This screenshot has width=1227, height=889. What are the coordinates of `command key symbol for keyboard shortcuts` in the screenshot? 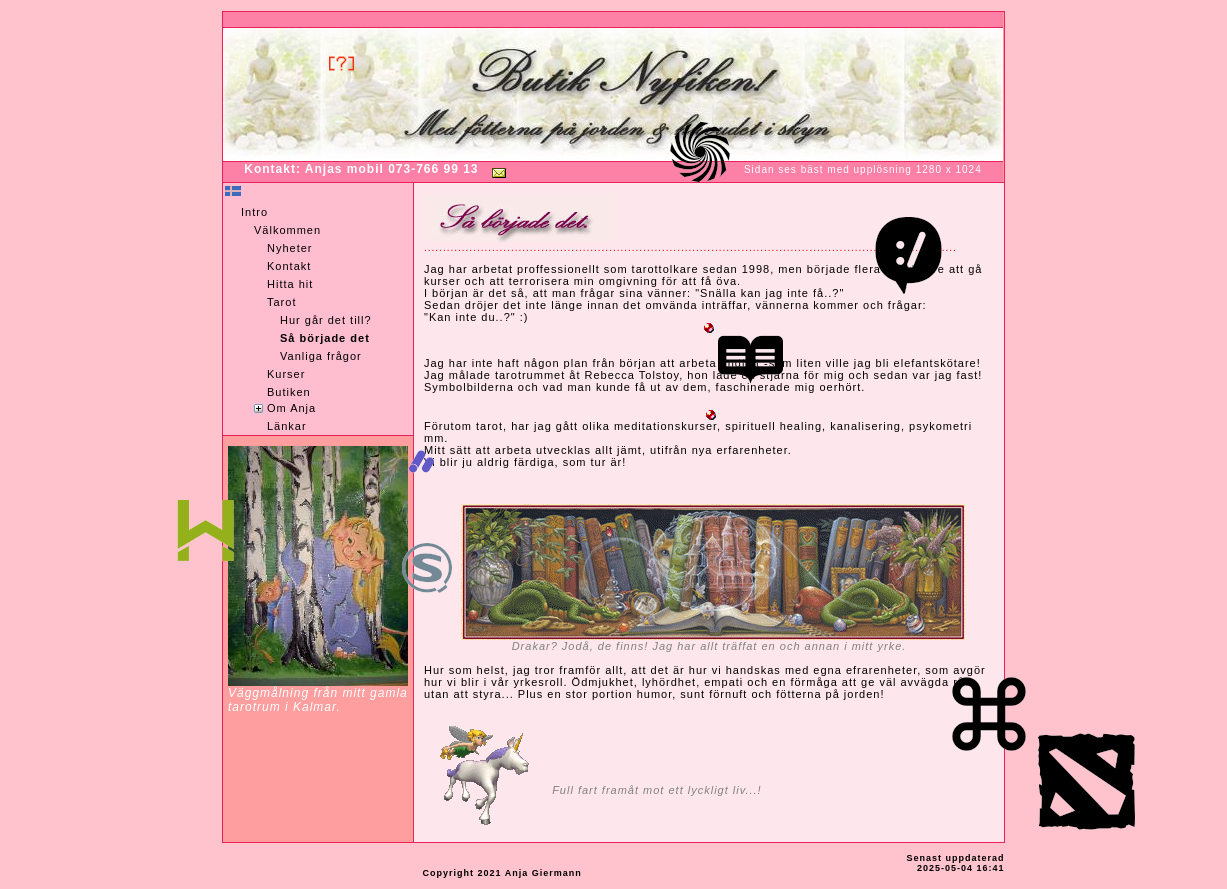 It's located at (989, 714).